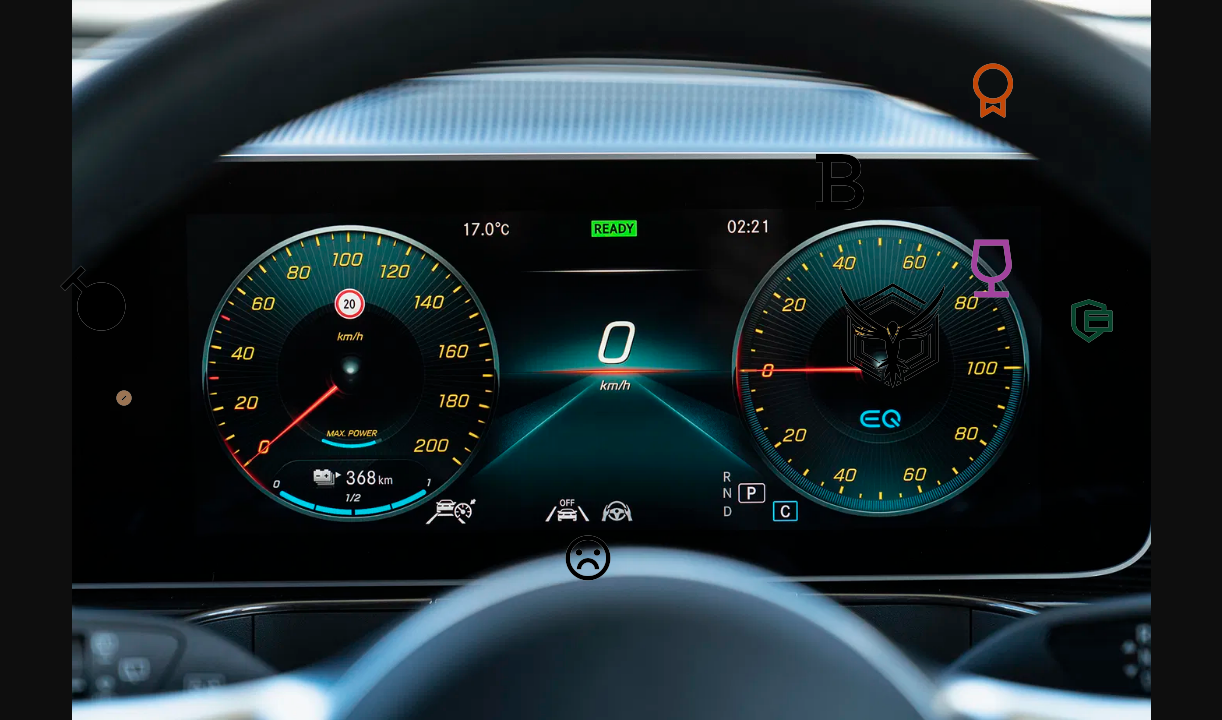  Describe the element at coordinates (892, 335) in the screenshot. I see `stackhawk application security testing platform logo` at that location.